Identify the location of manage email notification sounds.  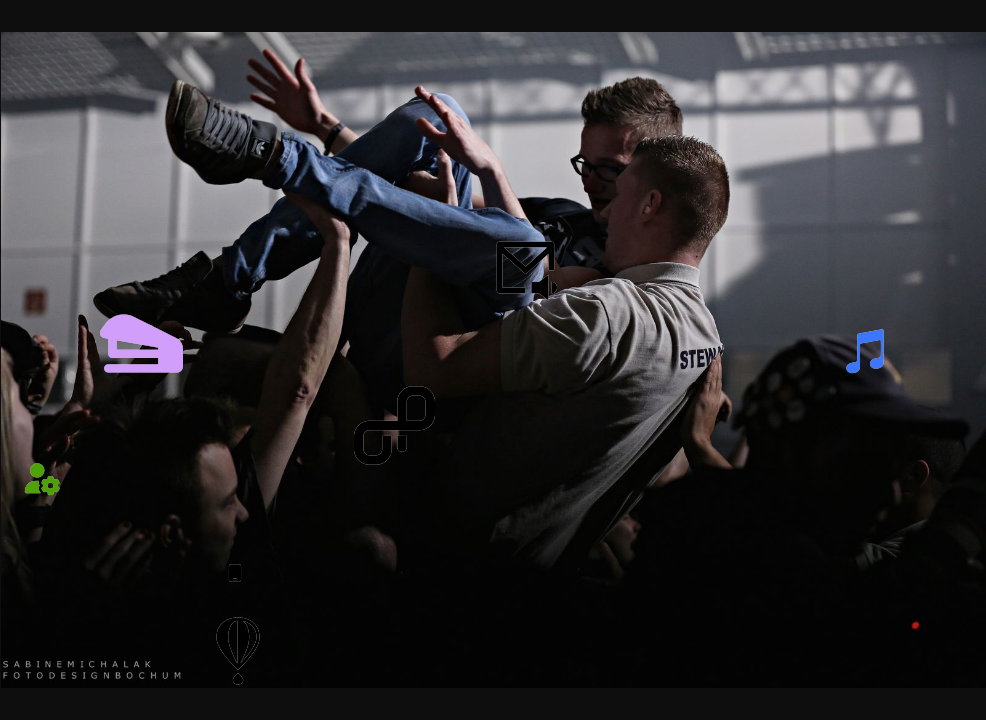
(525, 267).